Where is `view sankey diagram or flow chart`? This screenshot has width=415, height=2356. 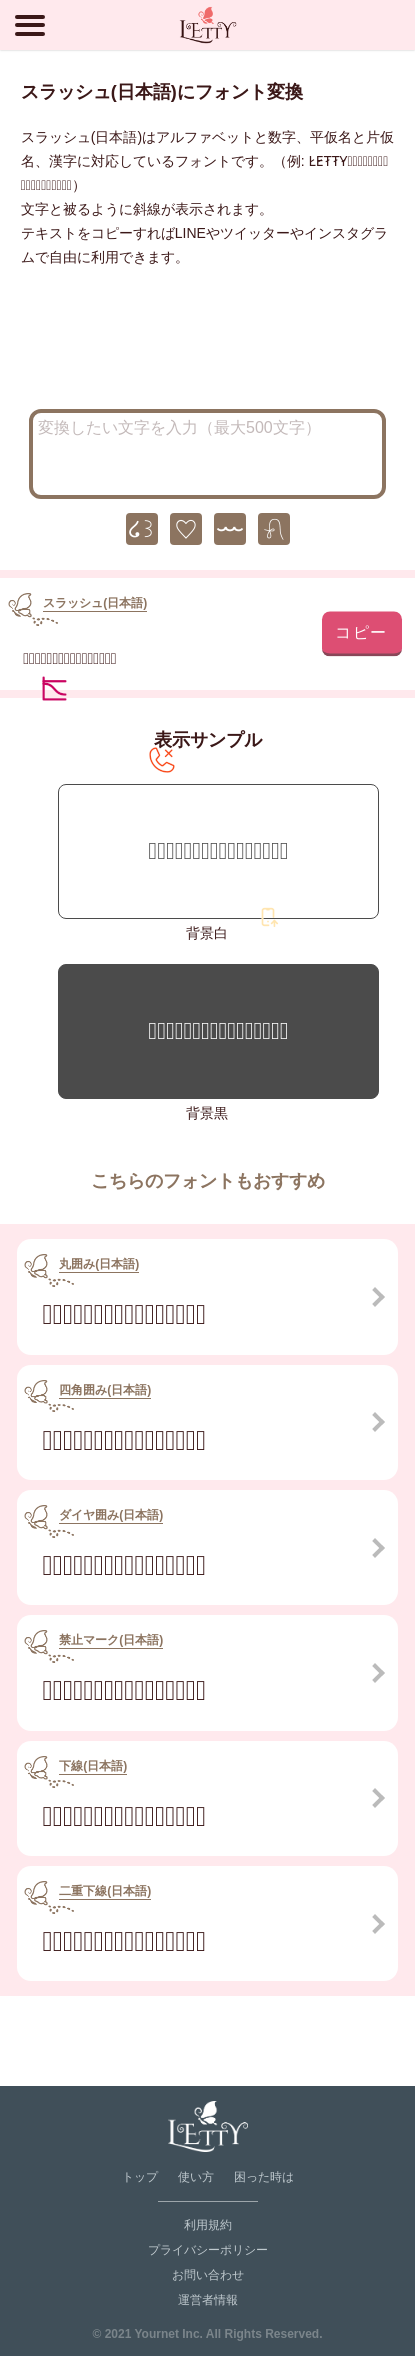
view sankey diagram or flow chart is located at coordinates (54, 688).